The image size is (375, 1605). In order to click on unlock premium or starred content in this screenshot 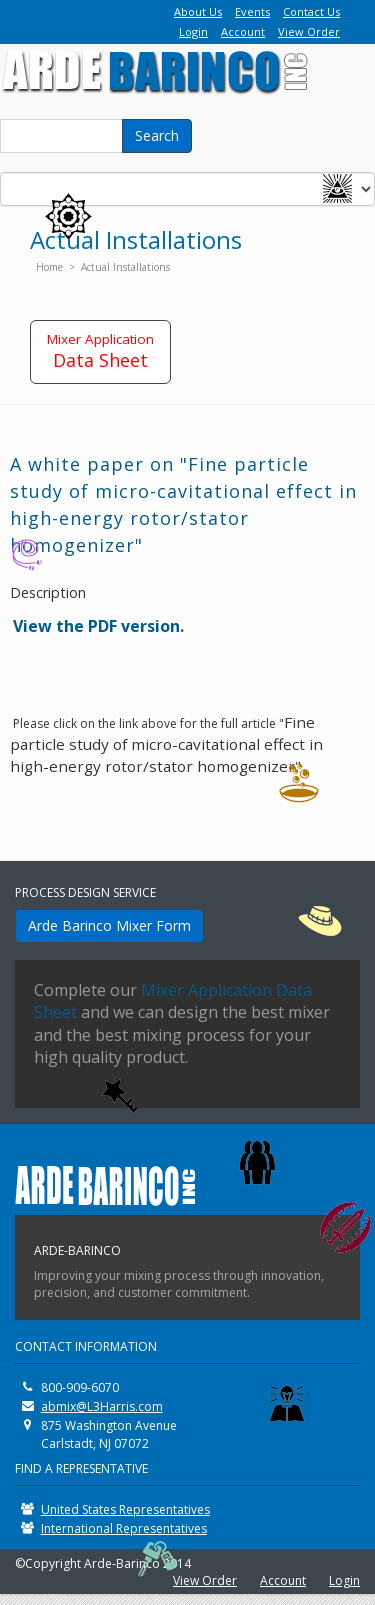, I will do `click(120, 1096)`.